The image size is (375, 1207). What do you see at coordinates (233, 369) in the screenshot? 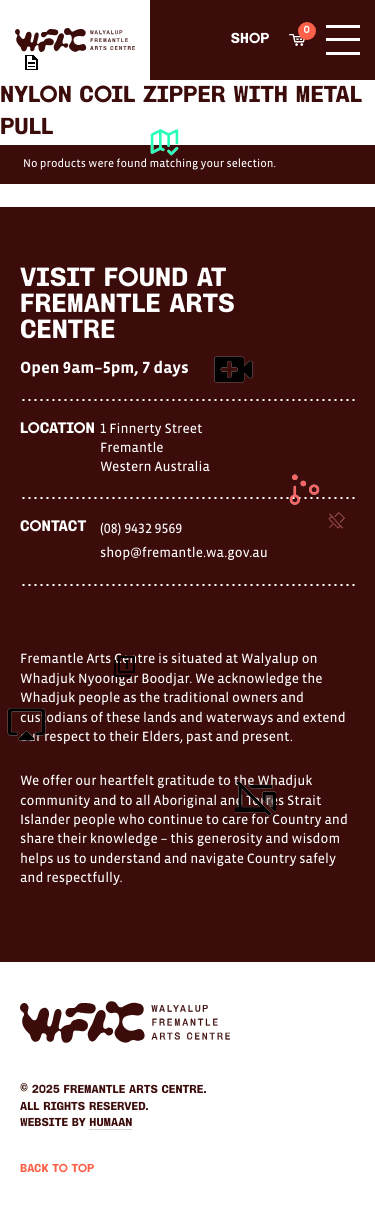
I see `start a new video call` at bounding box center [233, 369].